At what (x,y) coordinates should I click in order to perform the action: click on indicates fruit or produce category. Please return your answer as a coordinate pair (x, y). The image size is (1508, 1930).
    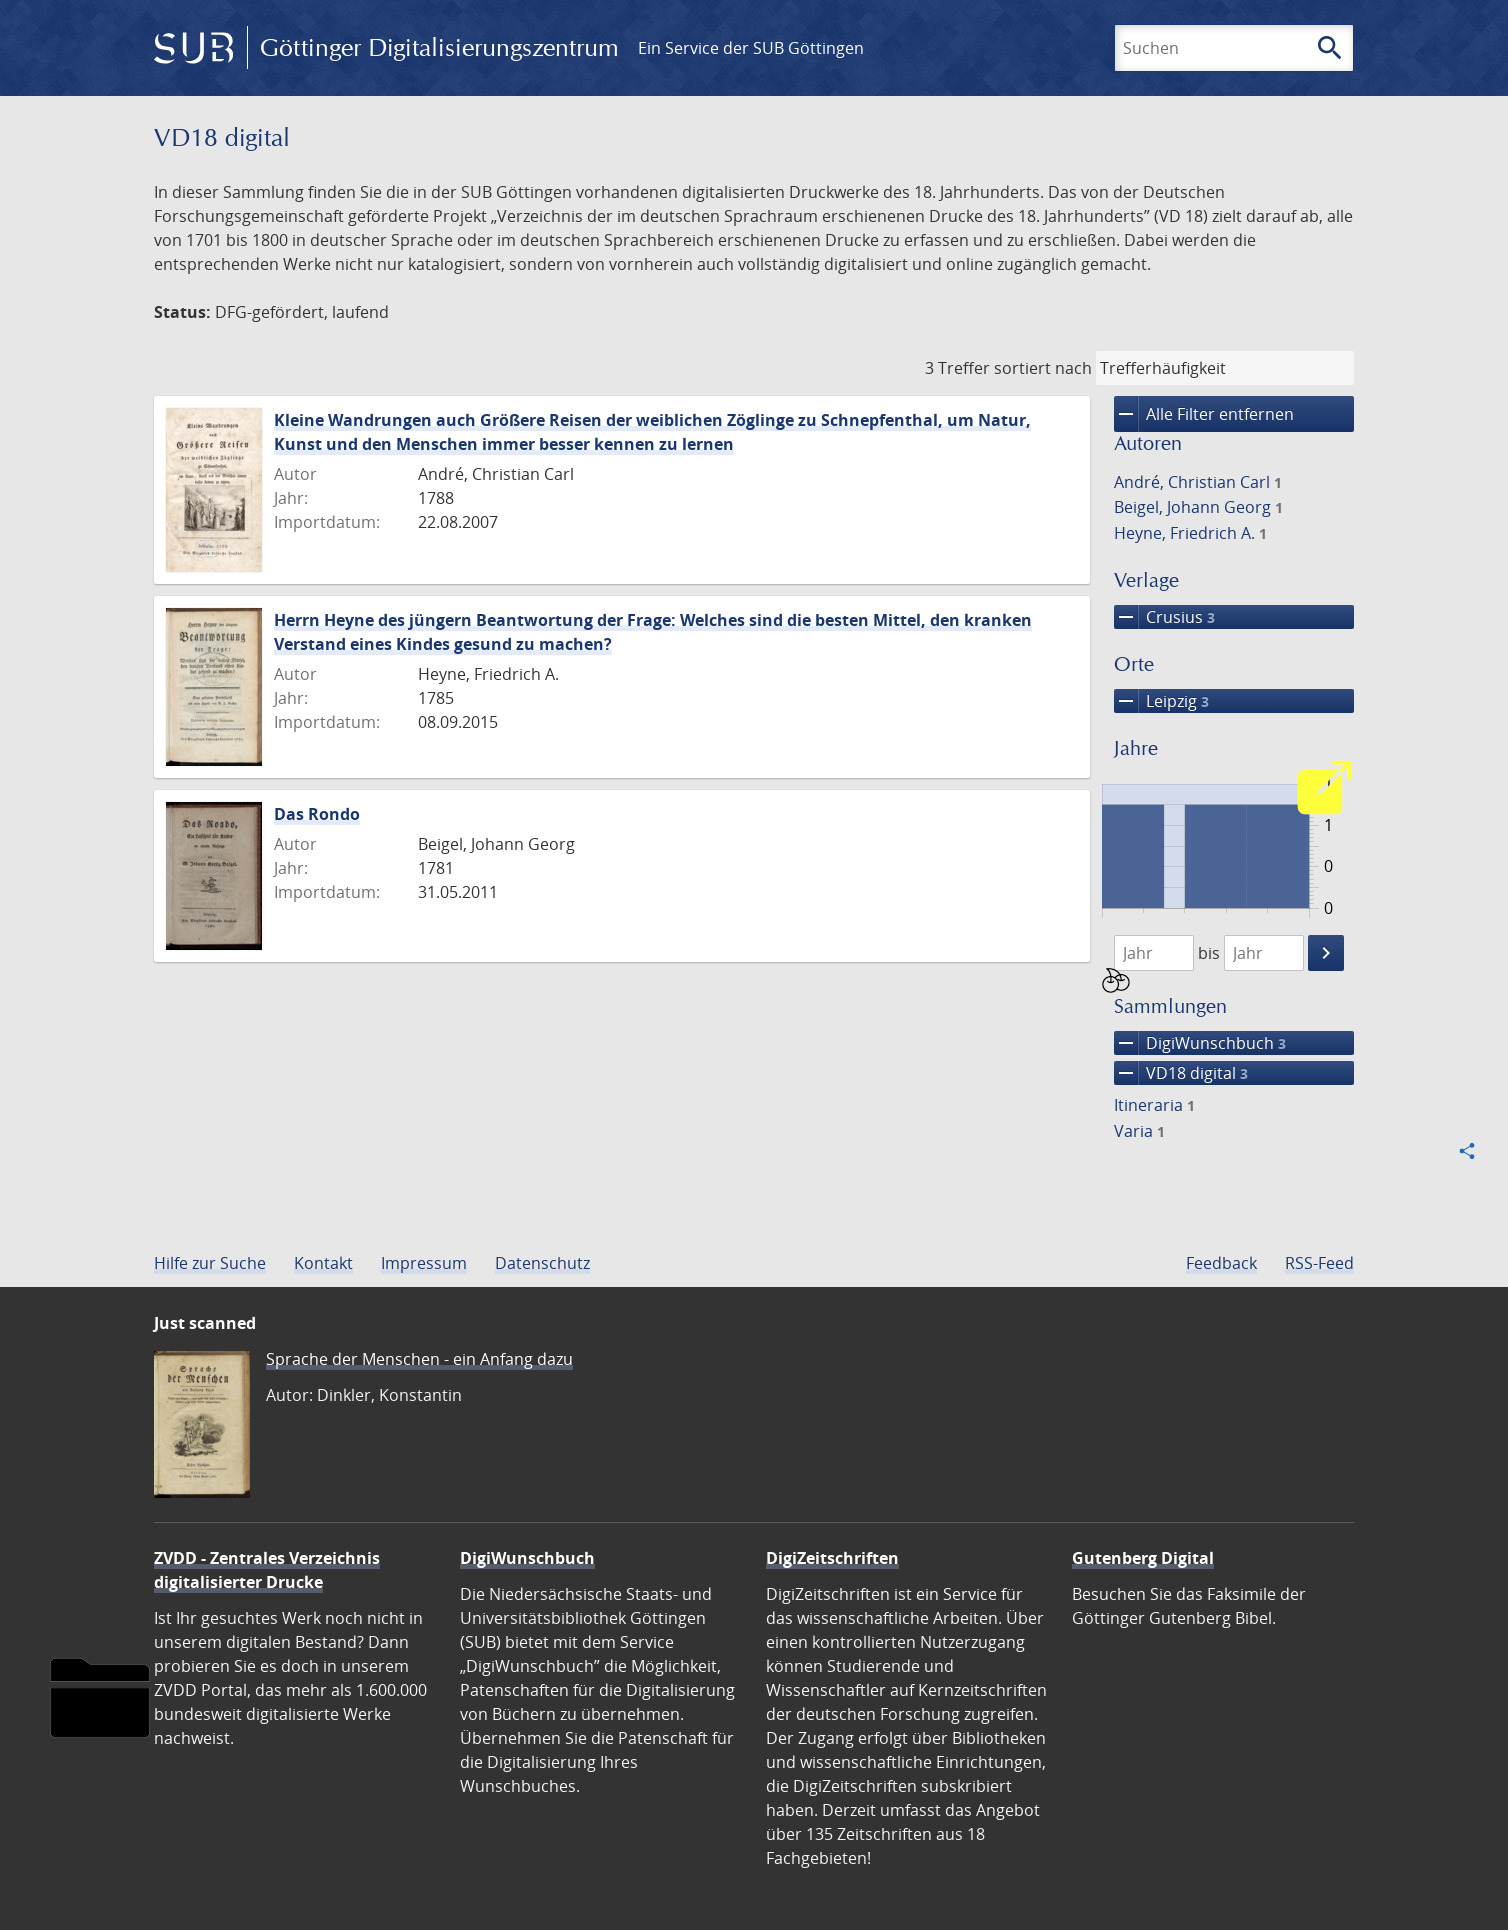
    Looking at the image, I should click on (1115, 980).